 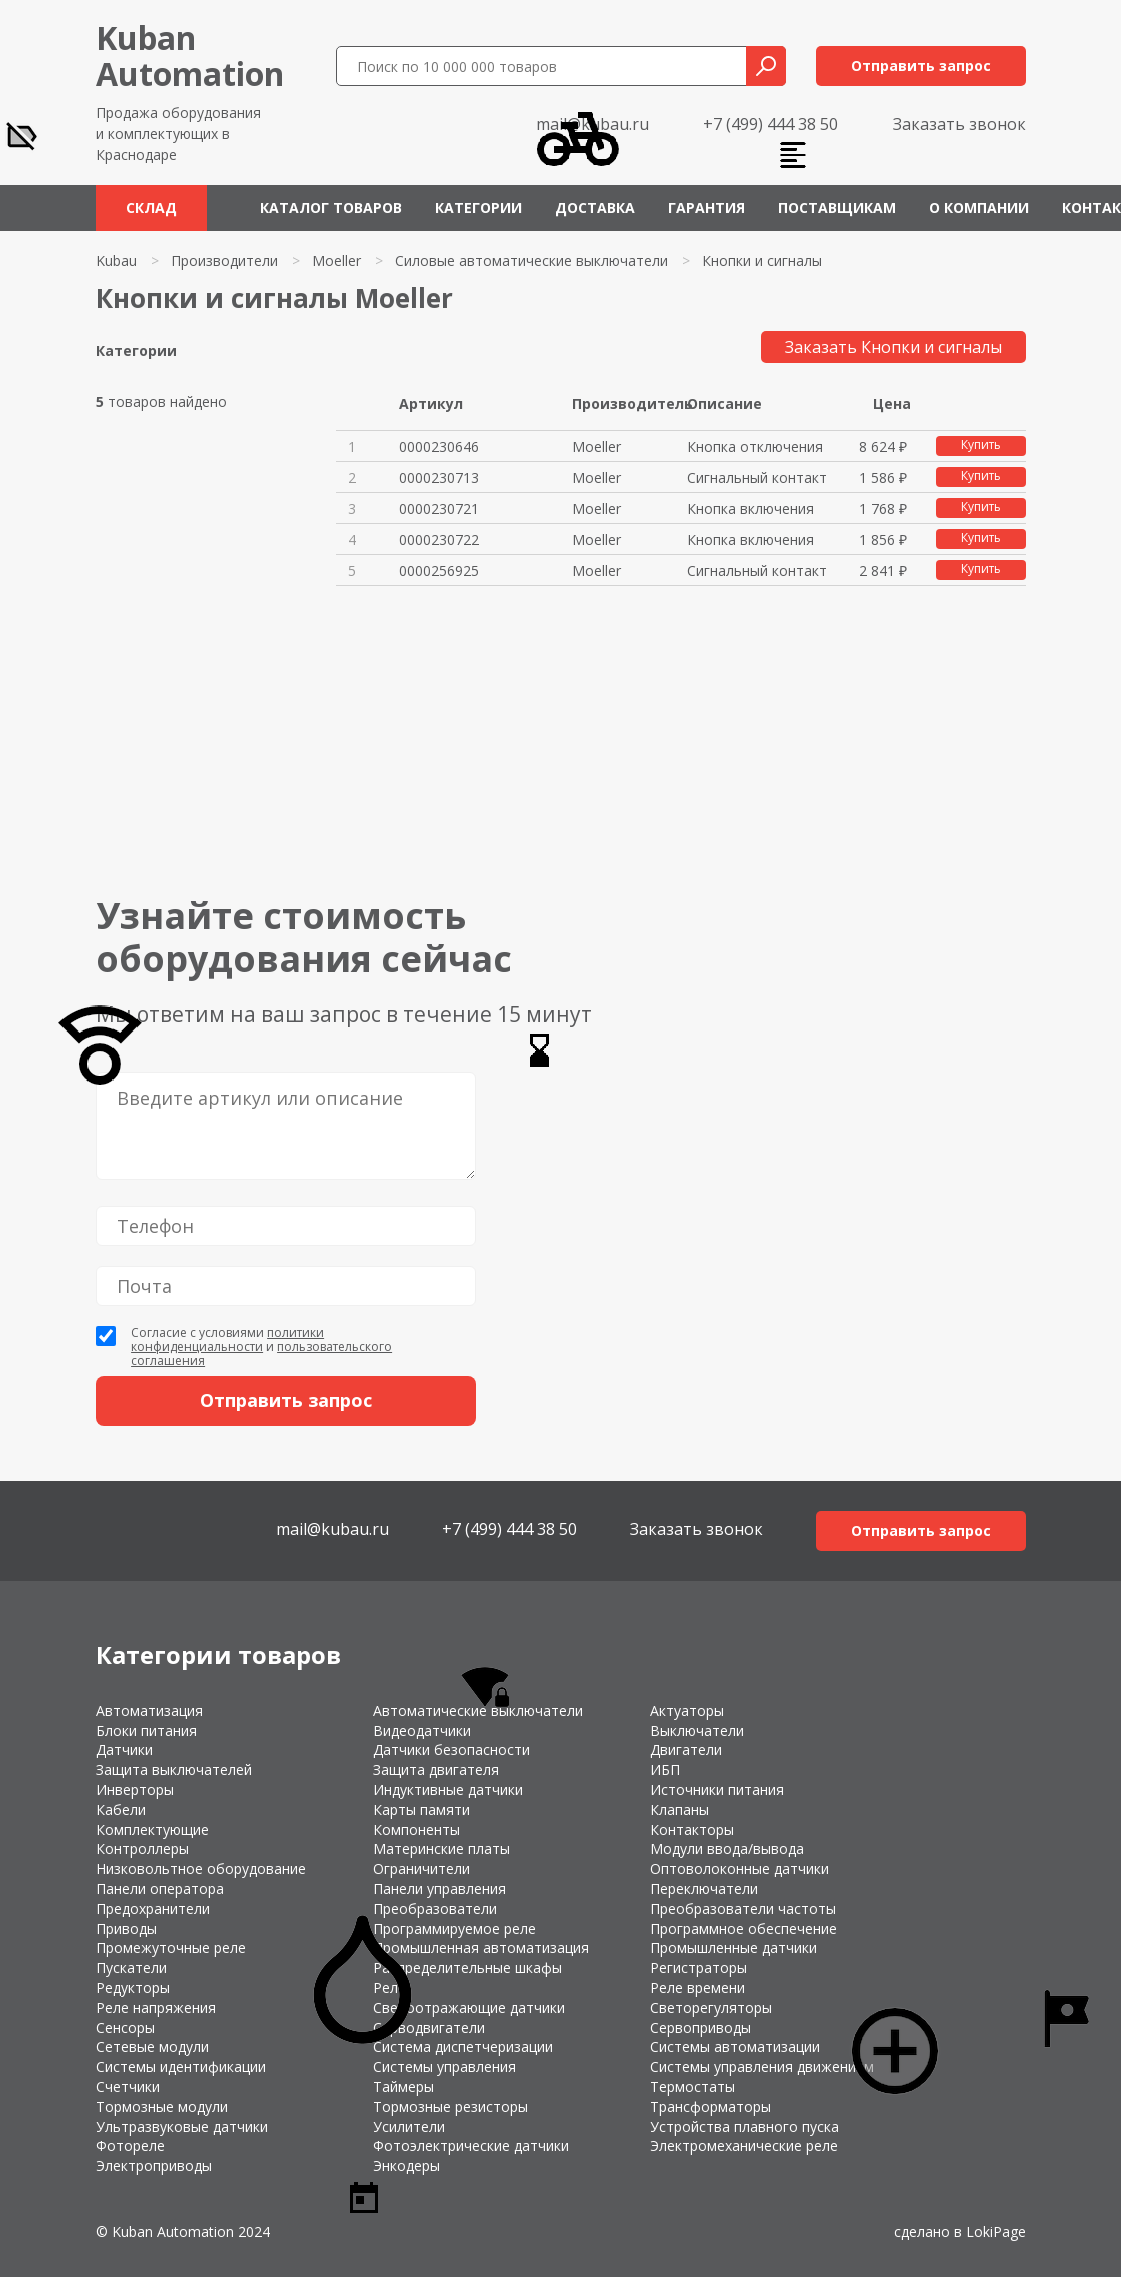 I want to click on remove a label or tag, so click(x=21, y=136).